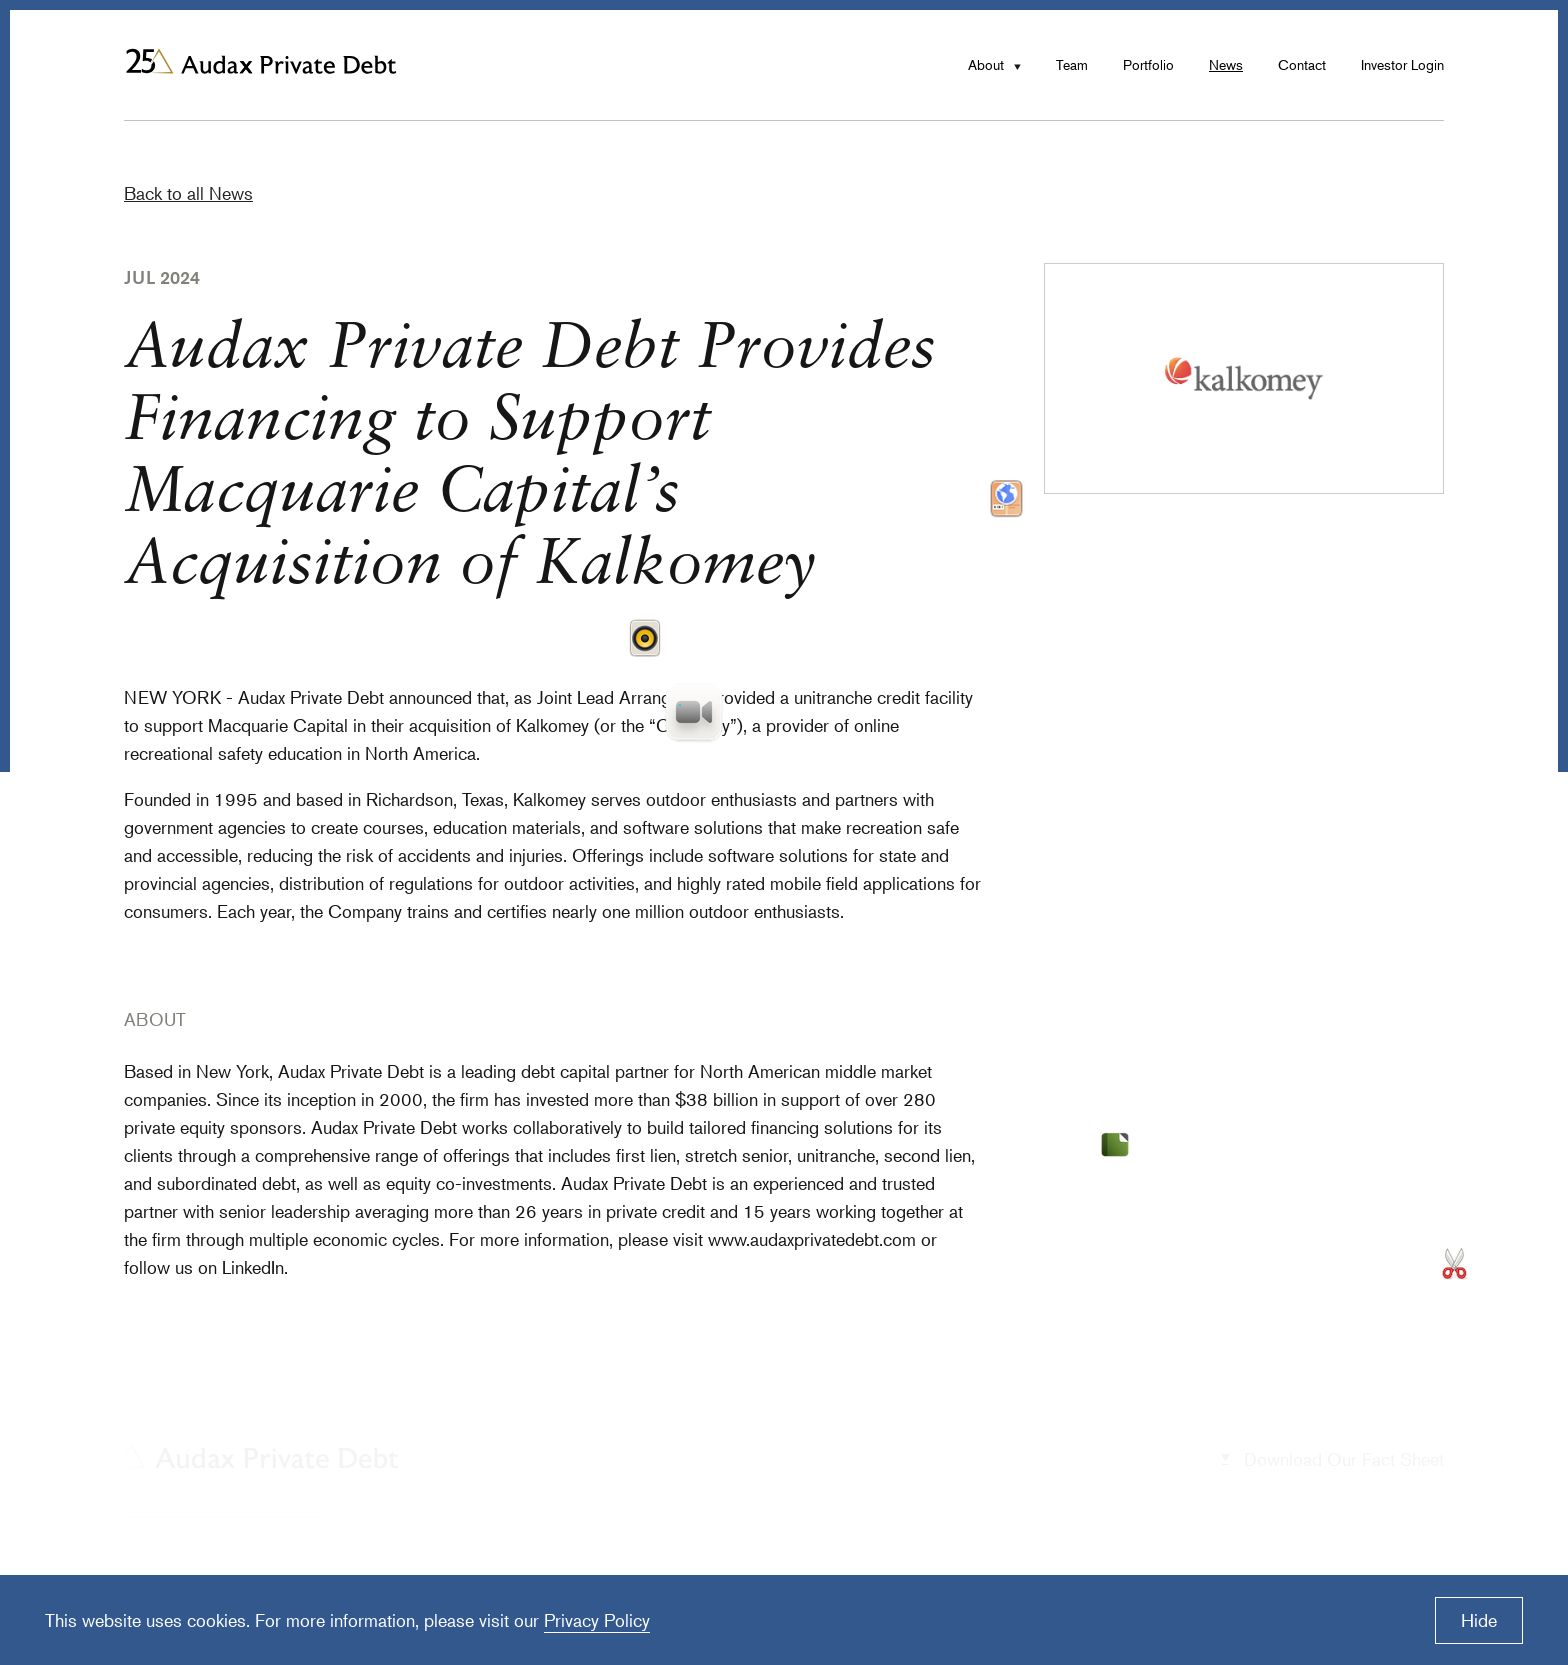 The height and width of the screenshot is (1665, 1568). I want to click on open camera or start video recording, so click(694, 712).